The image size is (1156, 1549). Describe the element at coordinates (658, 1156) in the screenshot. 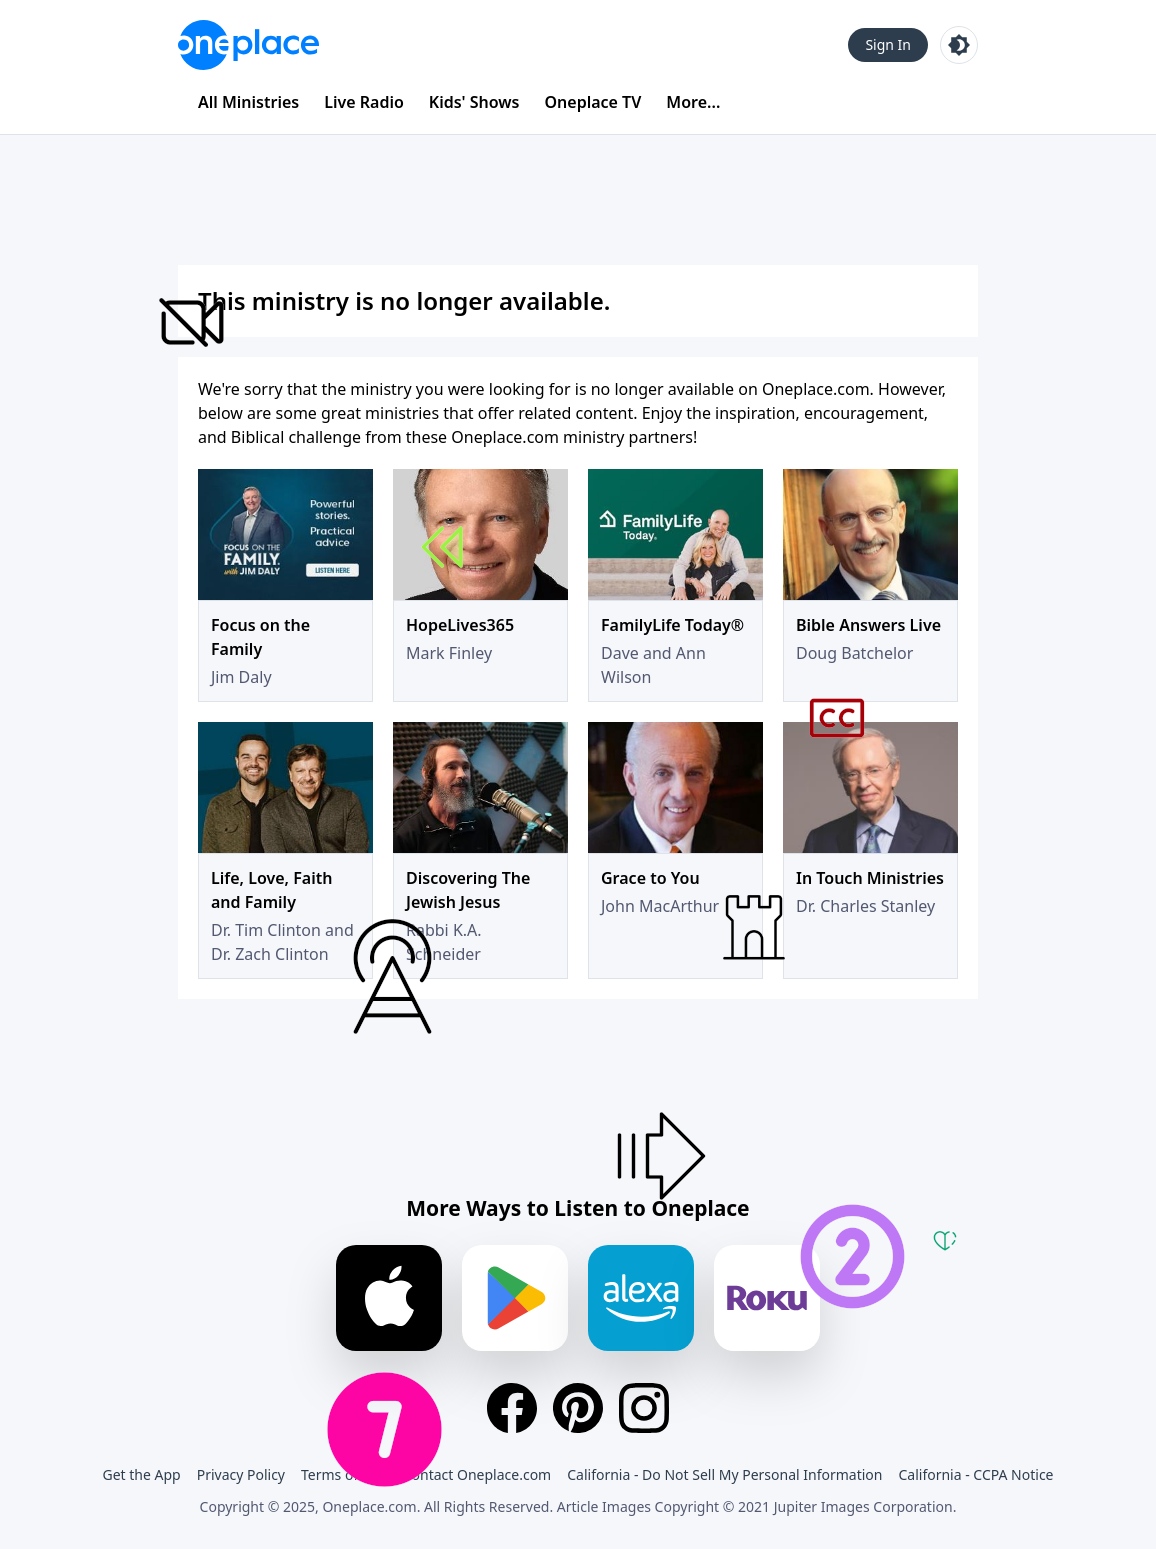

I see `skip forward or advance to the next item` at that location.